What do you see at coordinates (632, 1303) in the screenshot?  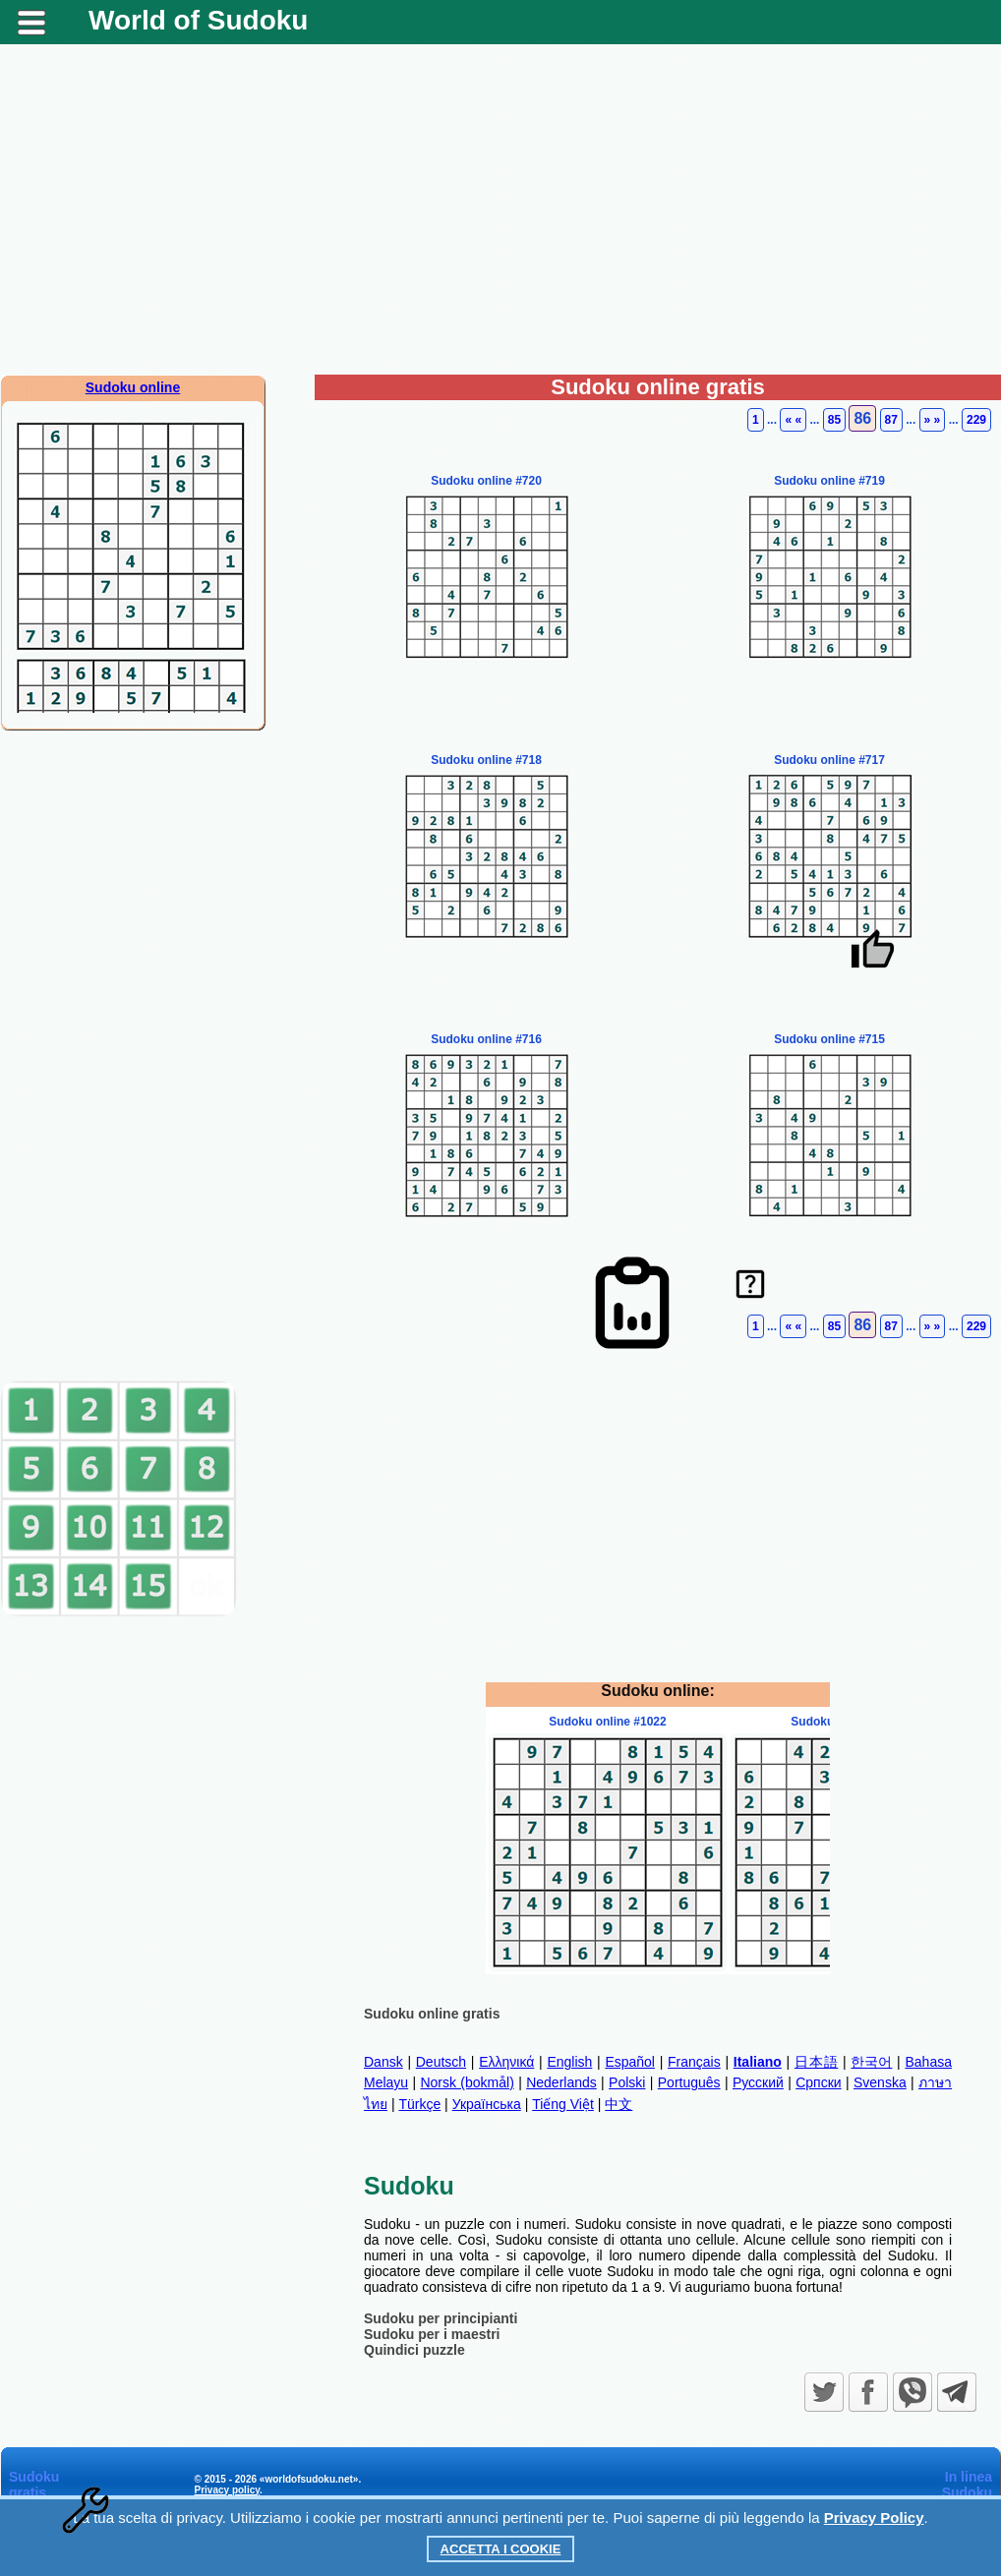 I see `view clipboard with data or statistics` at bounding box center [632, 1303].